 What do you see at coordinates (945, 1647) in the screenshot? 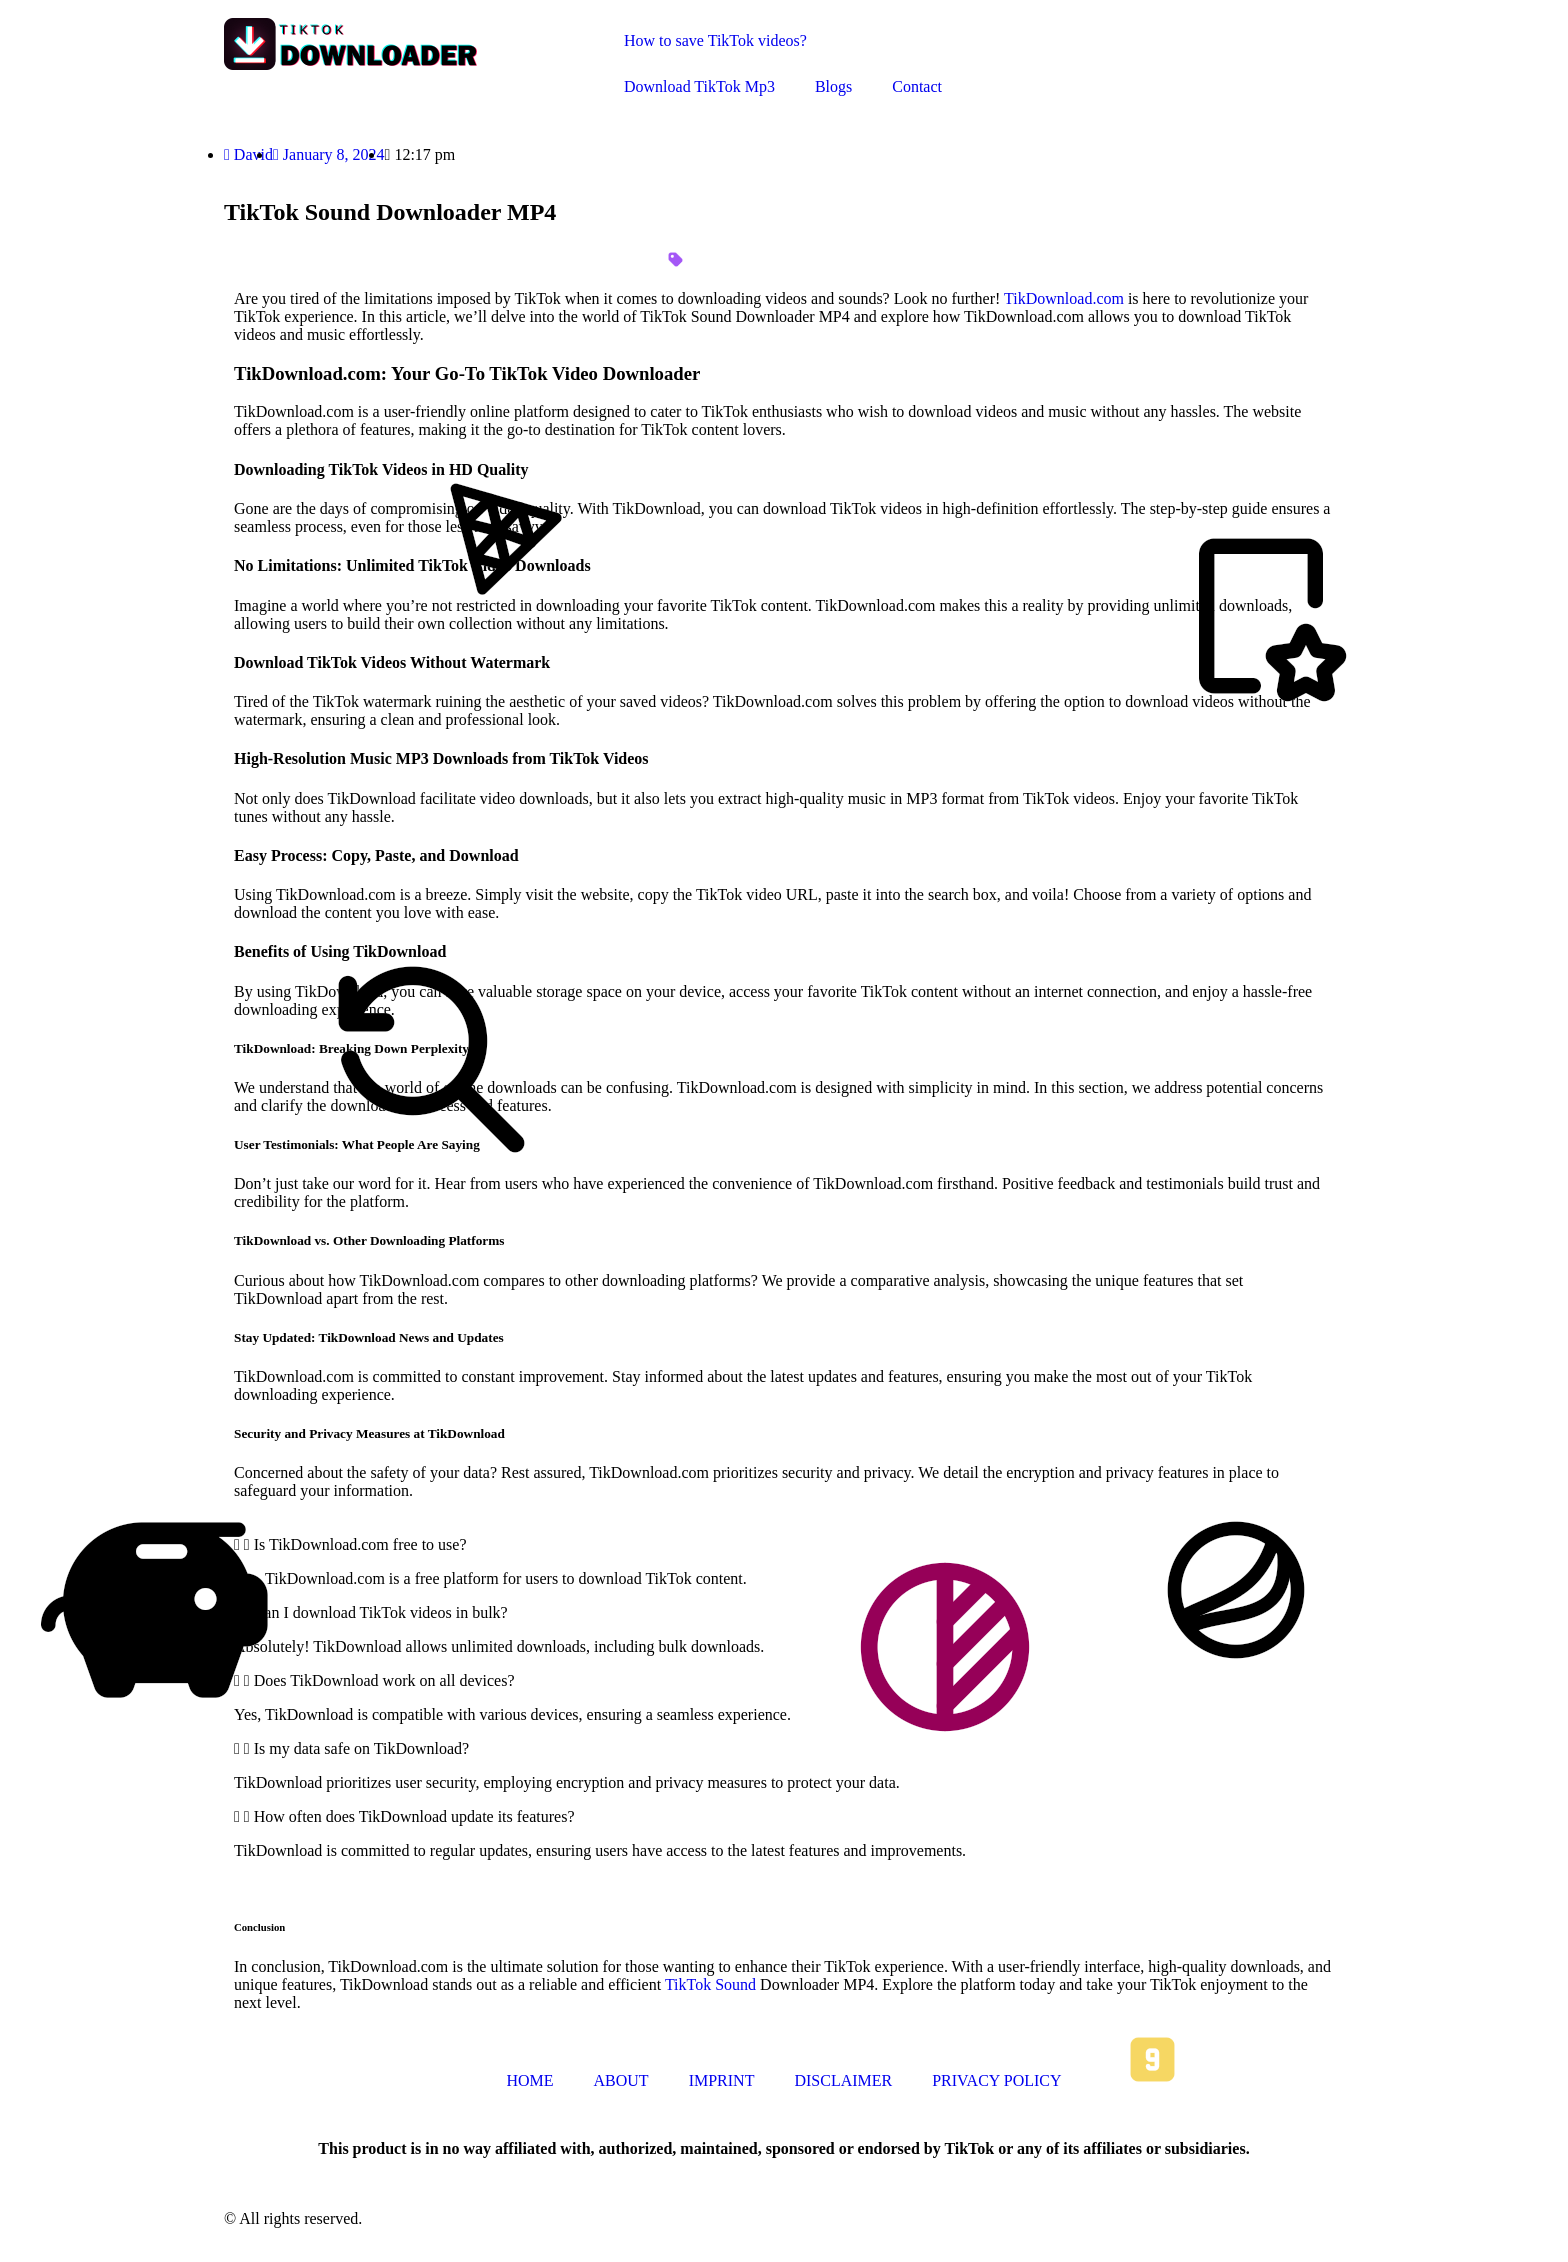
I see `adjust display contrast settings` at bounding box center [945, 1647].